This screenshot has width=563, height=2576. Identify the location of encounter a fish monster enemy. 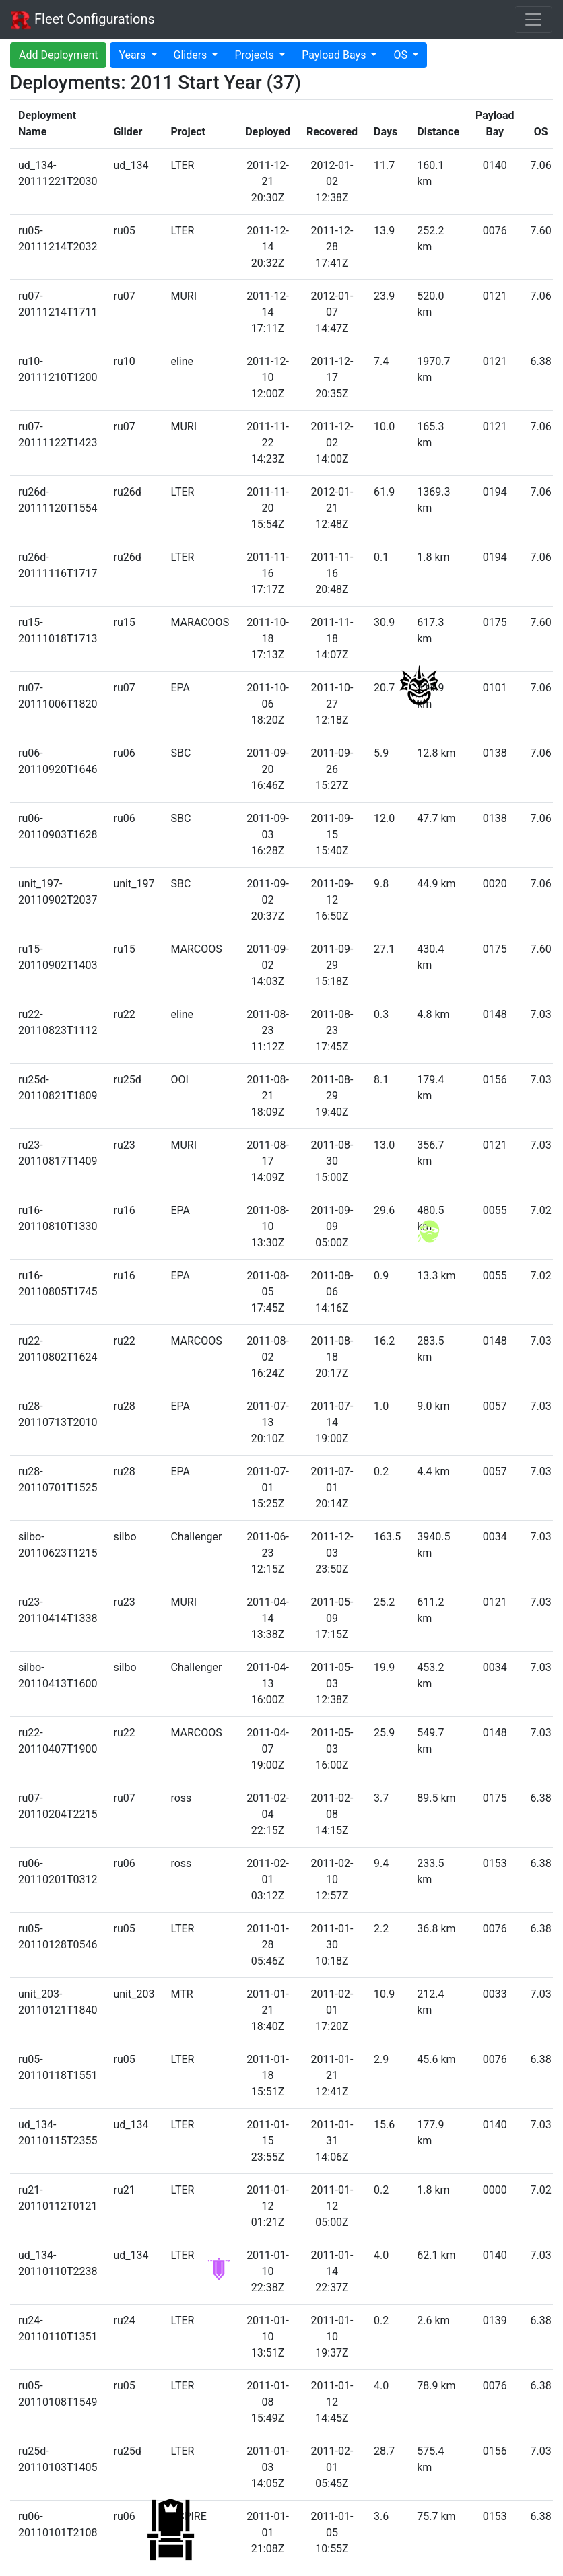
(419, 685).